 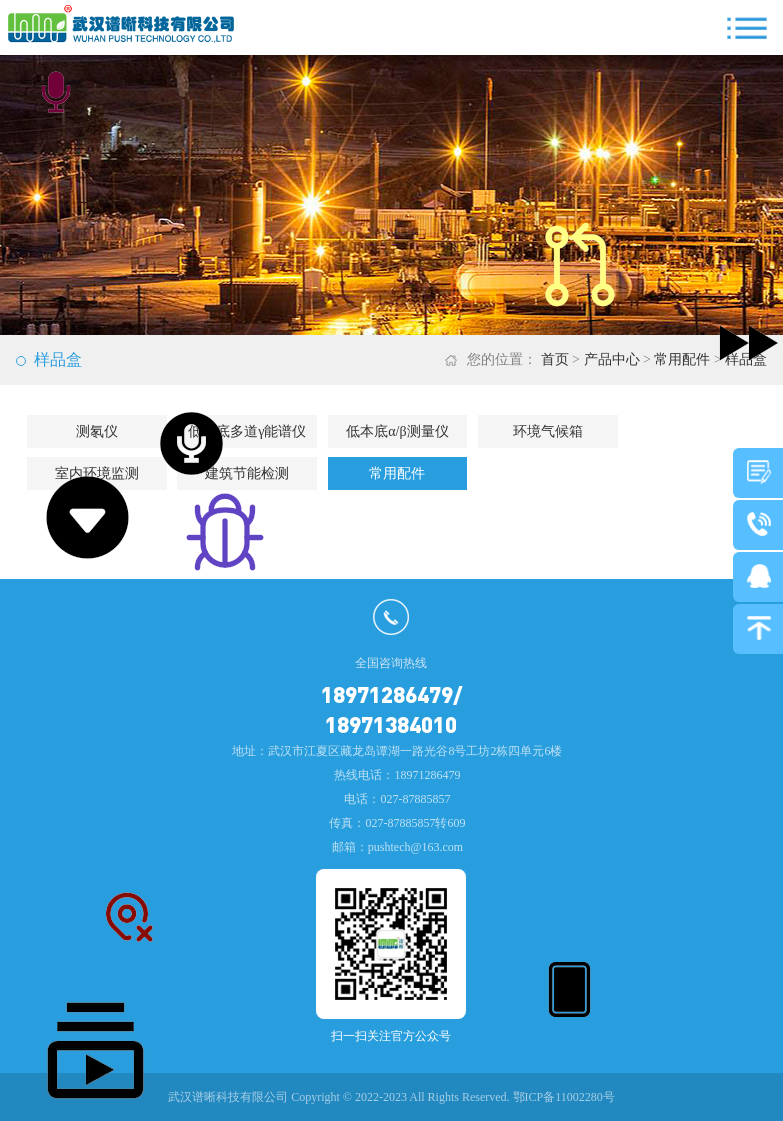 What do you see at coordinates (56, 92) in the screenshot?
I see `tap to start voice input` at bounding box center [56, 92].